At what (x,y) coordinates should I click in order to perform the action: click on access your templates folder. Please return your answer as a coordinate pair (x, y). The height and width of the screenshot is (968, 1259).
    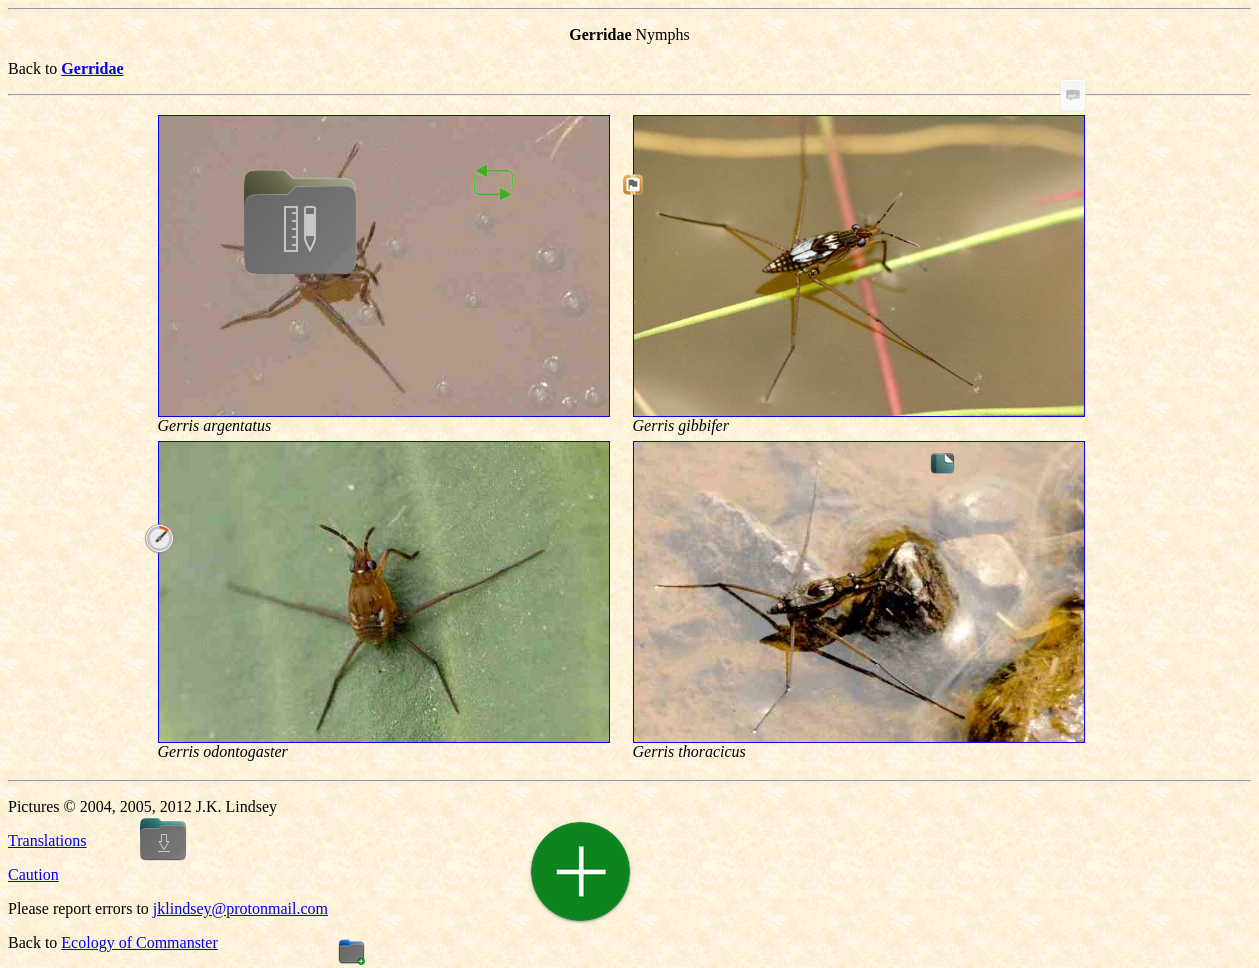
    Looking at the image, I should click on (300, 222).